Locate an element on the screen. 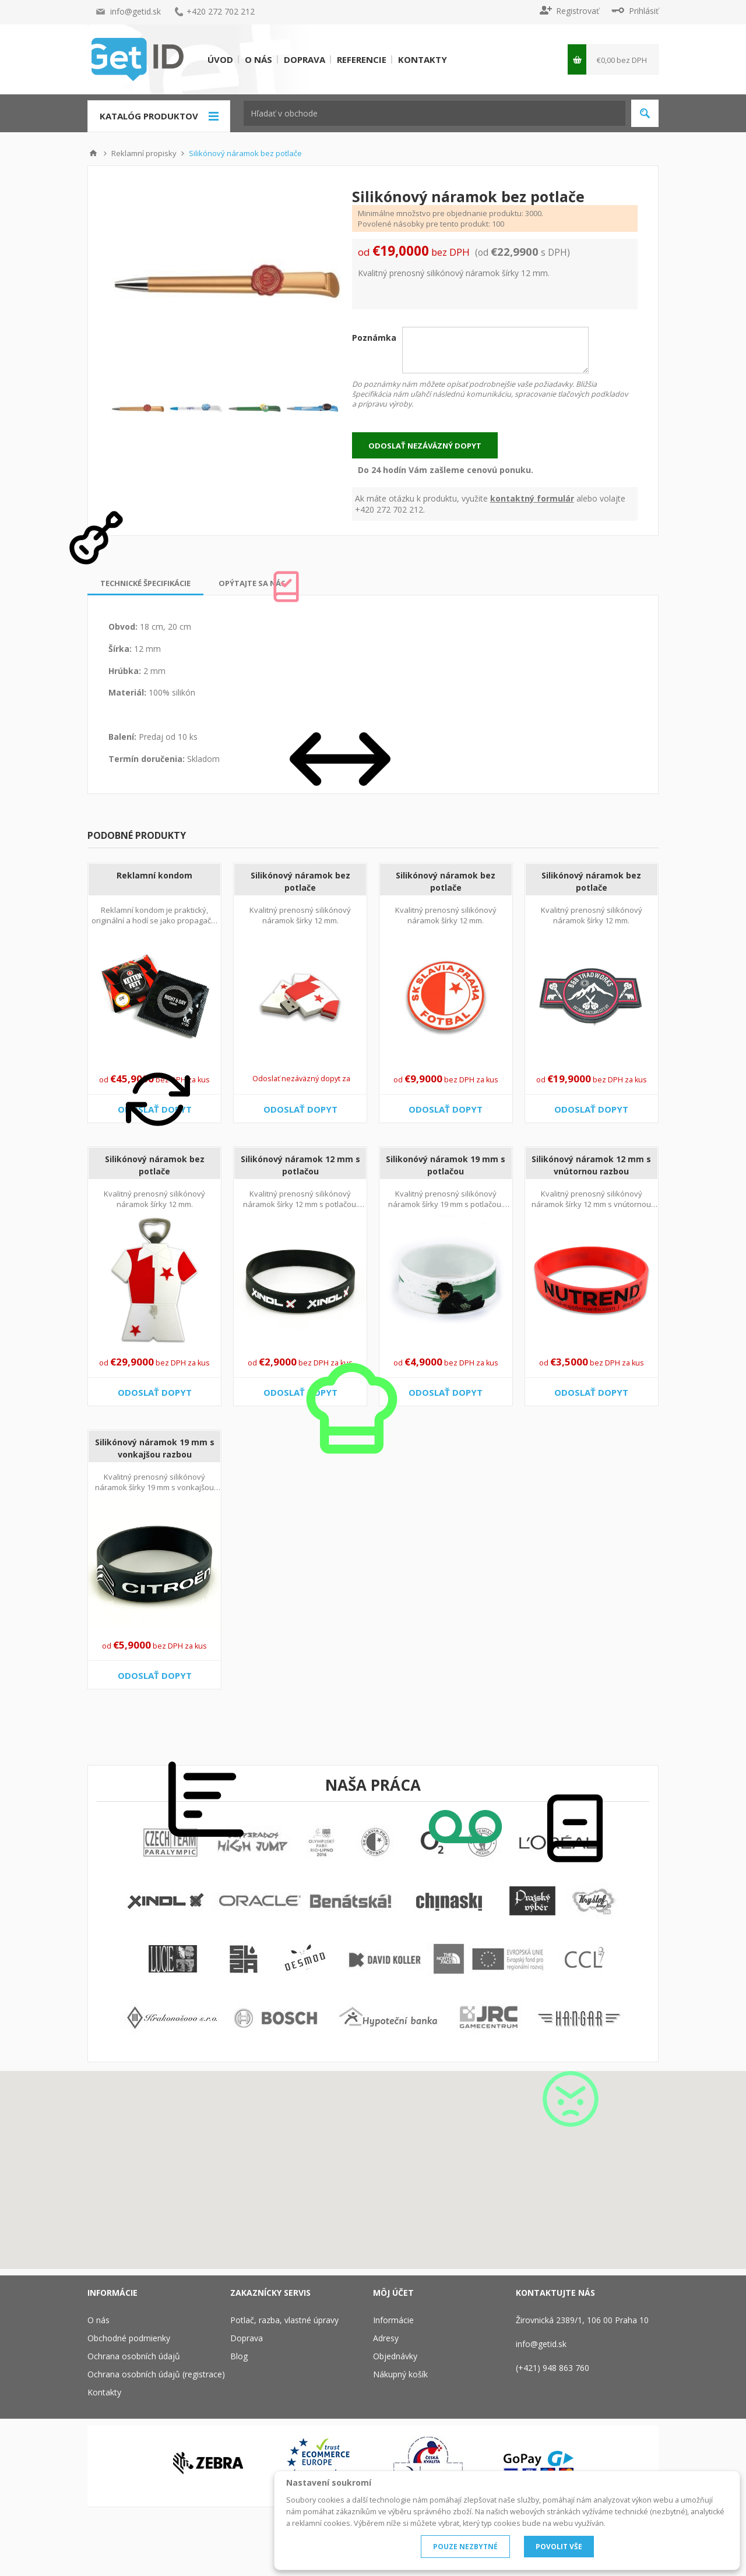  view declining metrics or statistics is located at coordinates (206, 1799).